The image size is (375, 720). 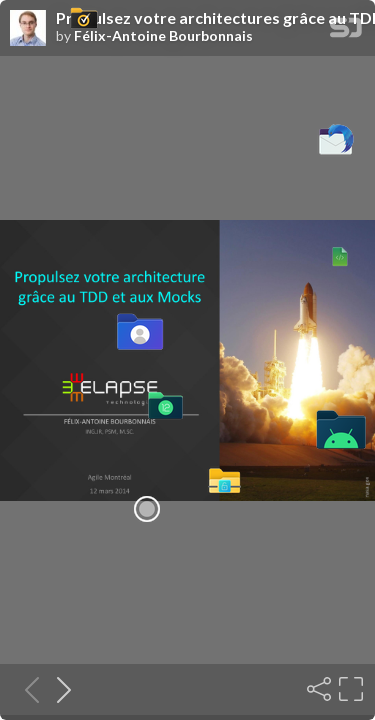 I want to click on access an unlocked or unprotected folder, so click(x=224, y=481).